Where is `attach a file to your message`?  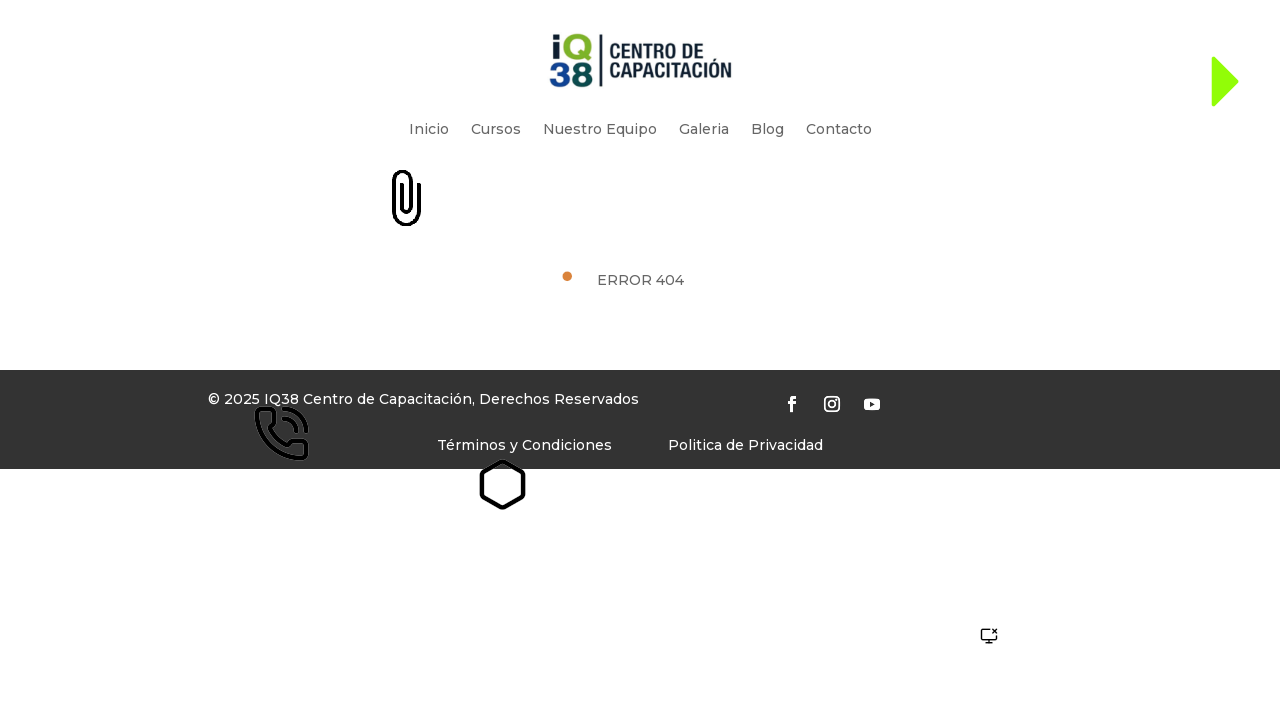 attach a file to your message is located at coordinates (405, 198).